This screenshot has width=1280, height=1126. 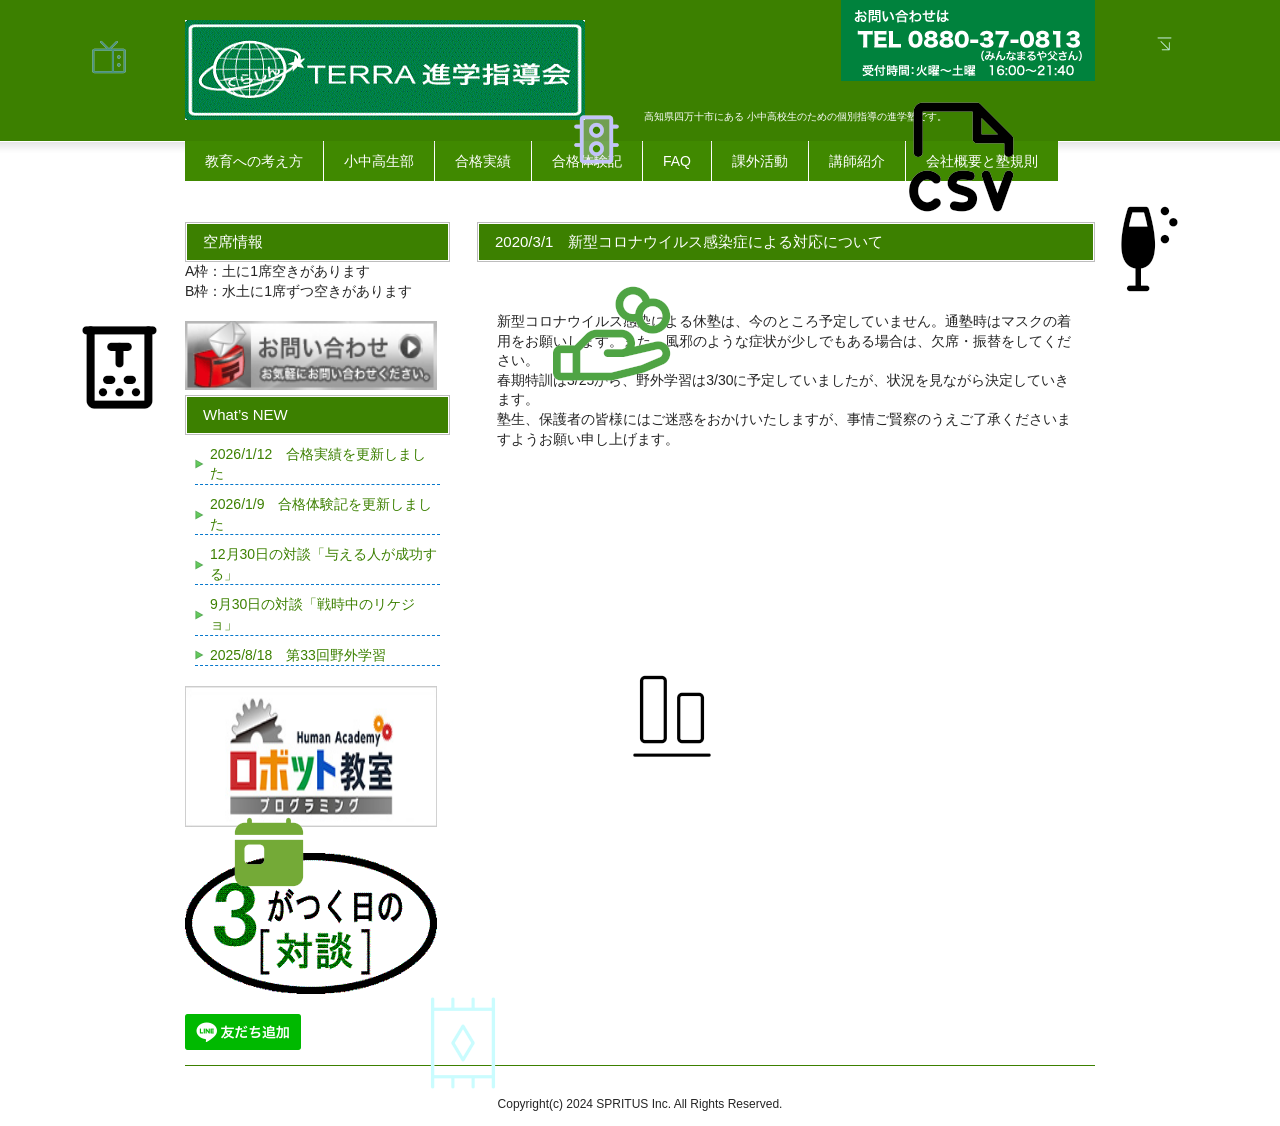 What do you see at coordinates (615, 337) in the screenshot?
I see `make a payment or donation` at bounding box center [615, 337].